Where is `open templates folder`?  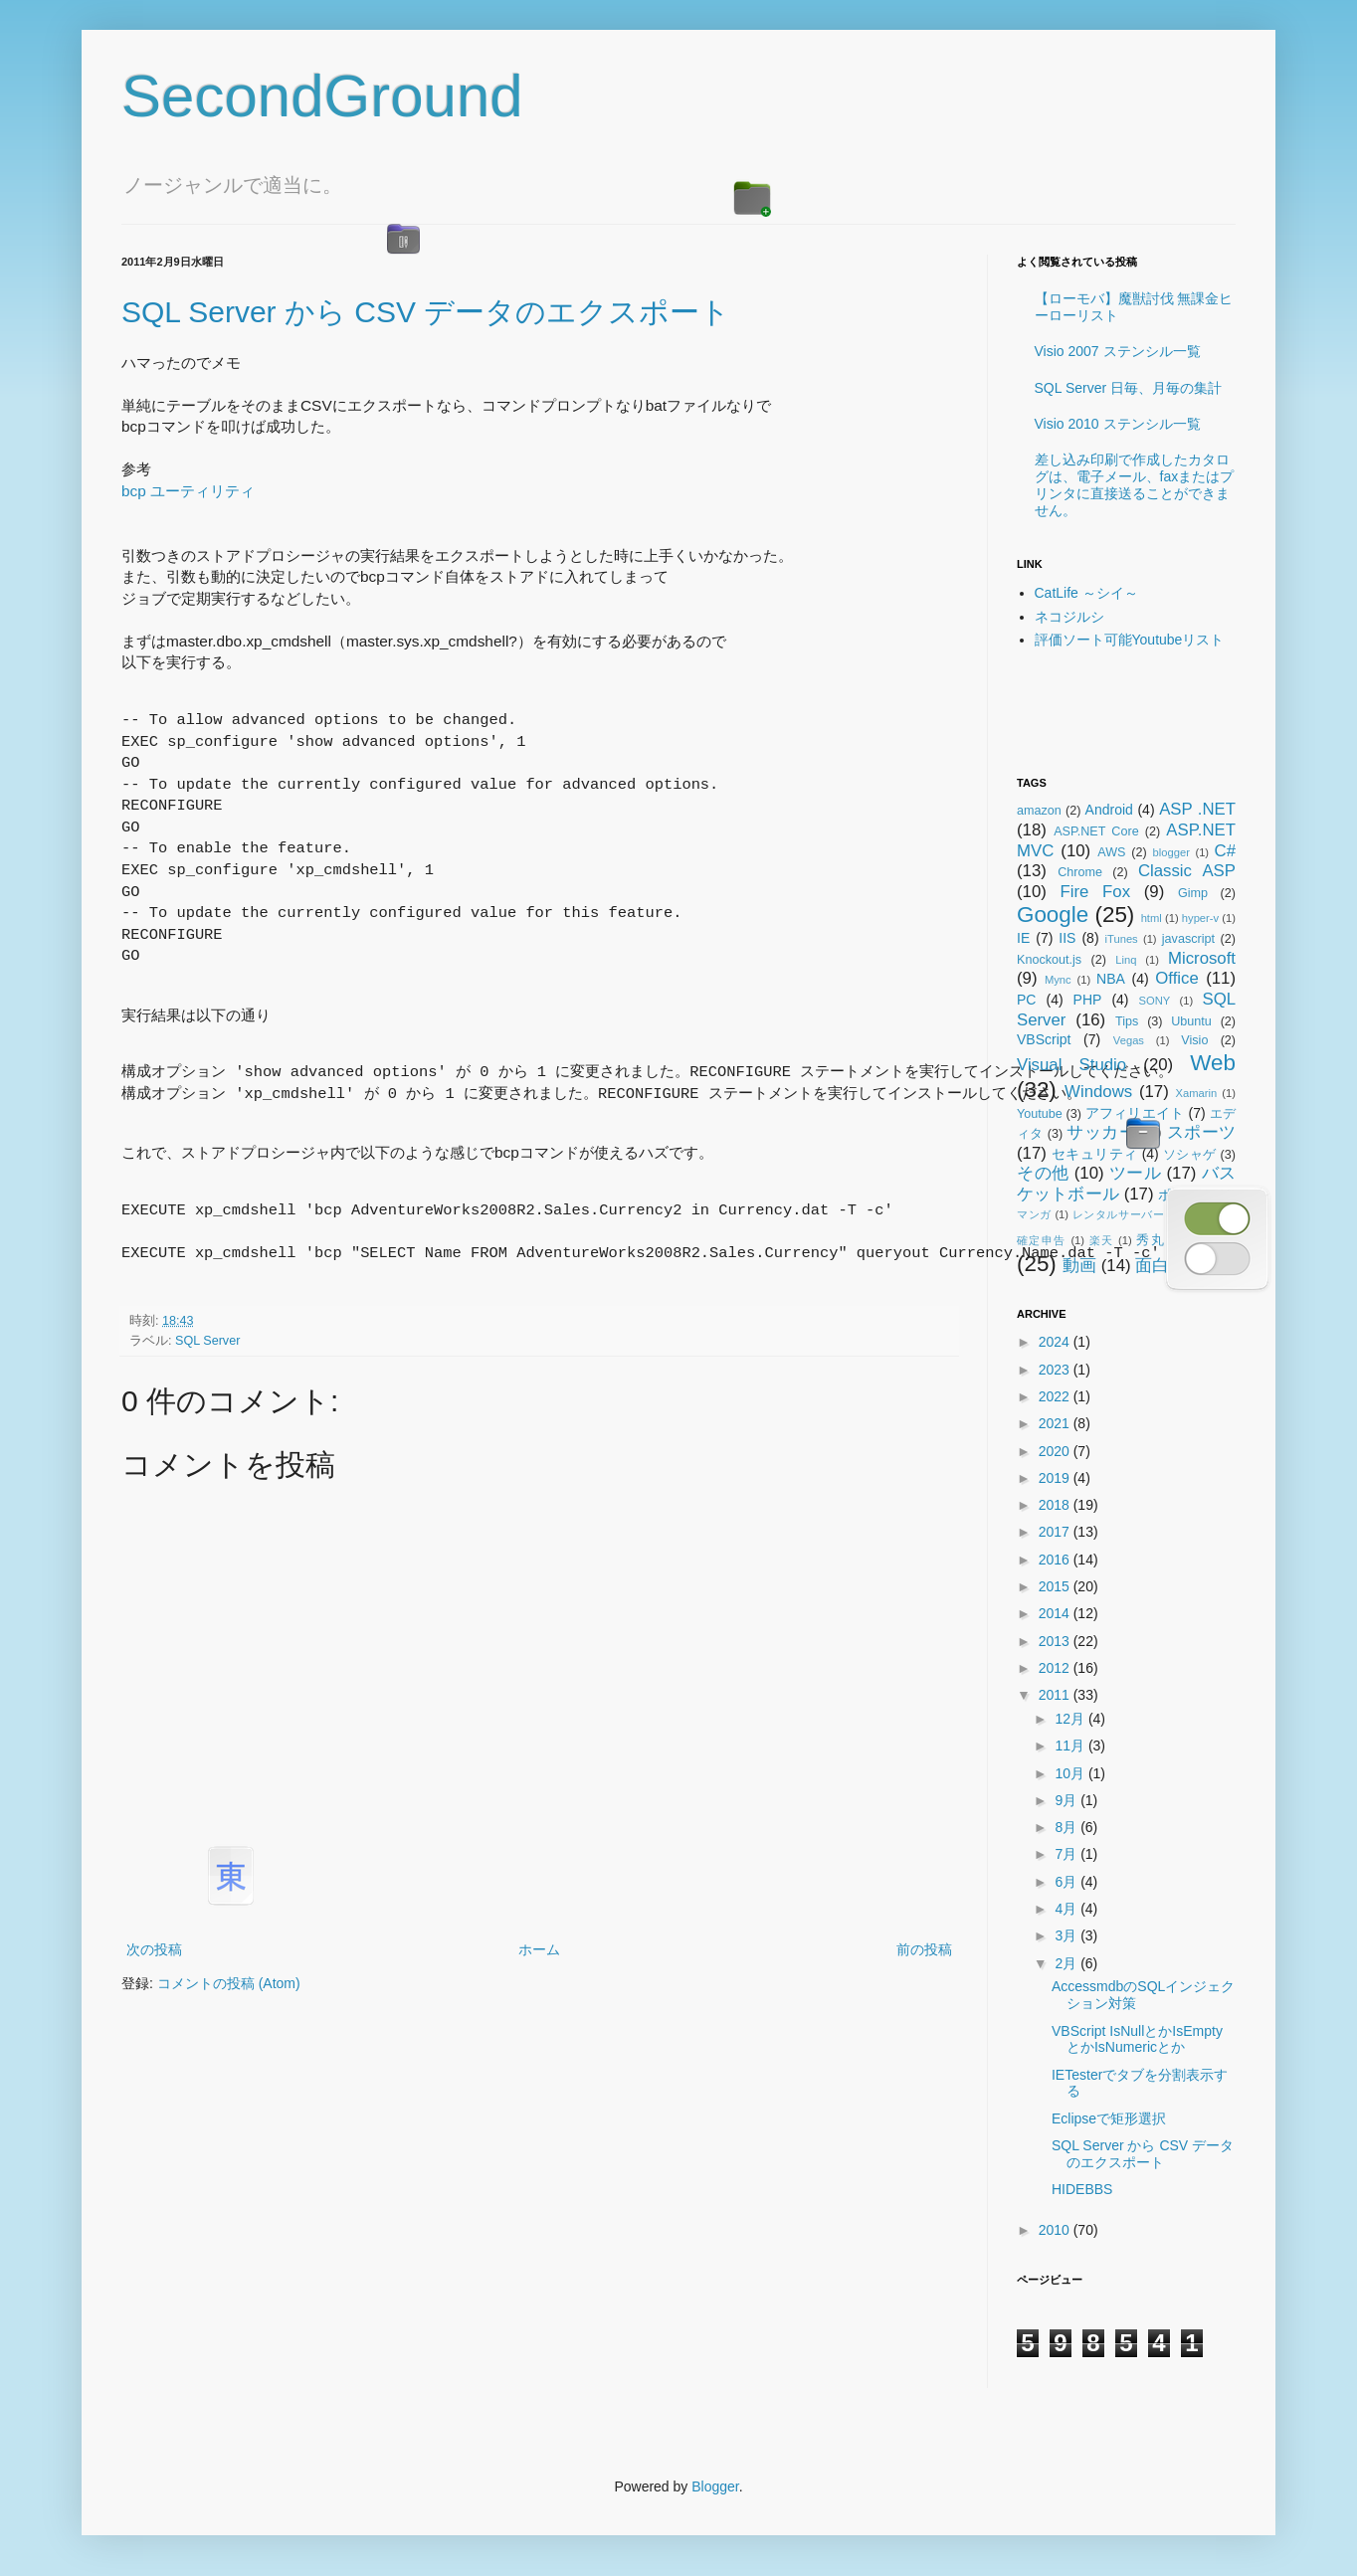
open templates folder is located at coordinates (403, 238).